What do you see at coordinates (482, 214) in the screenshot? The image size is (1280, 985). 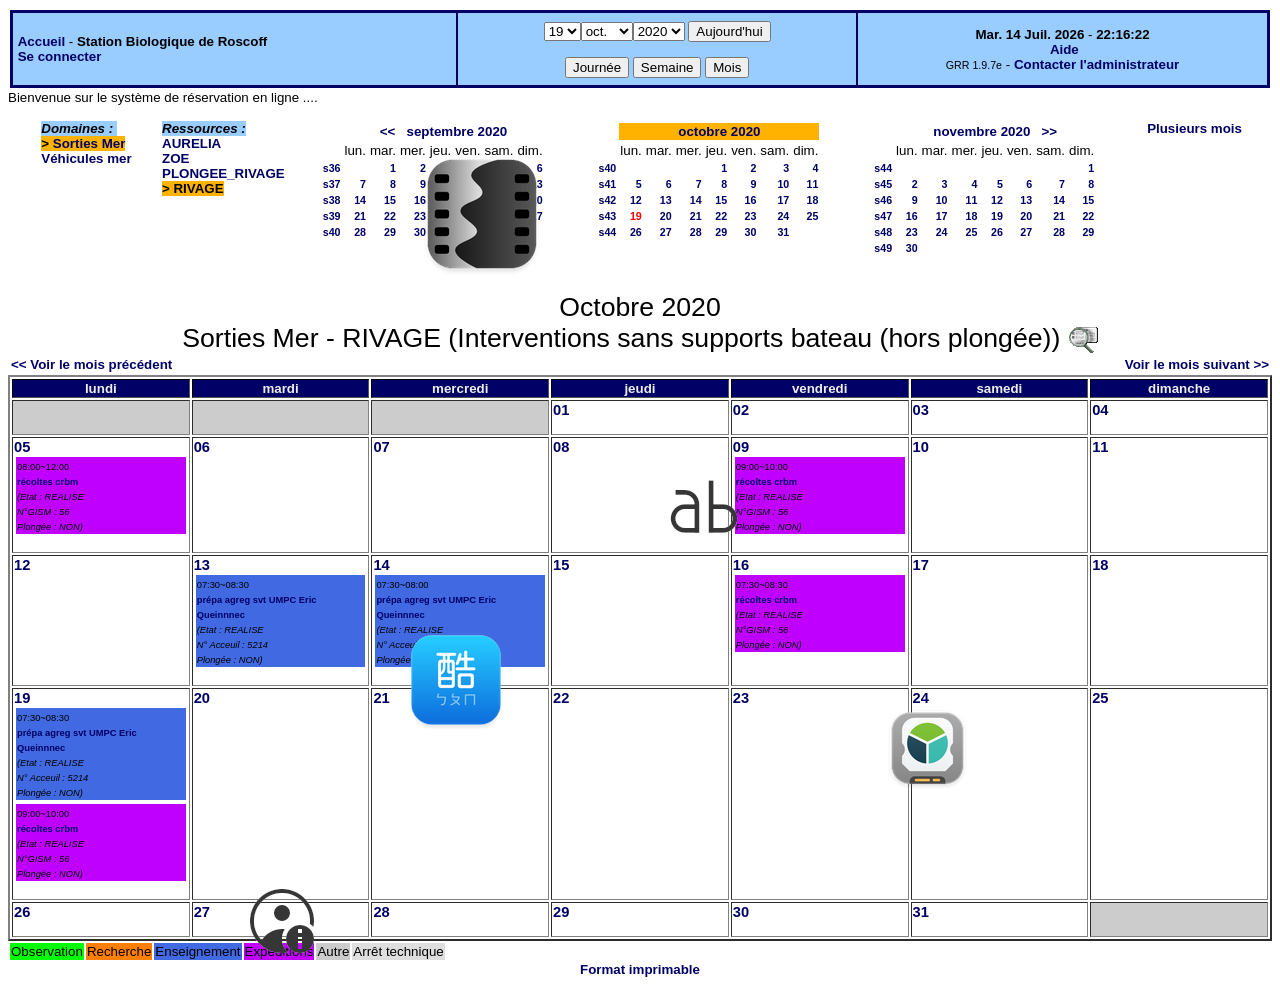 I see `open flowblade video editor` at bounding box center [482, 214].